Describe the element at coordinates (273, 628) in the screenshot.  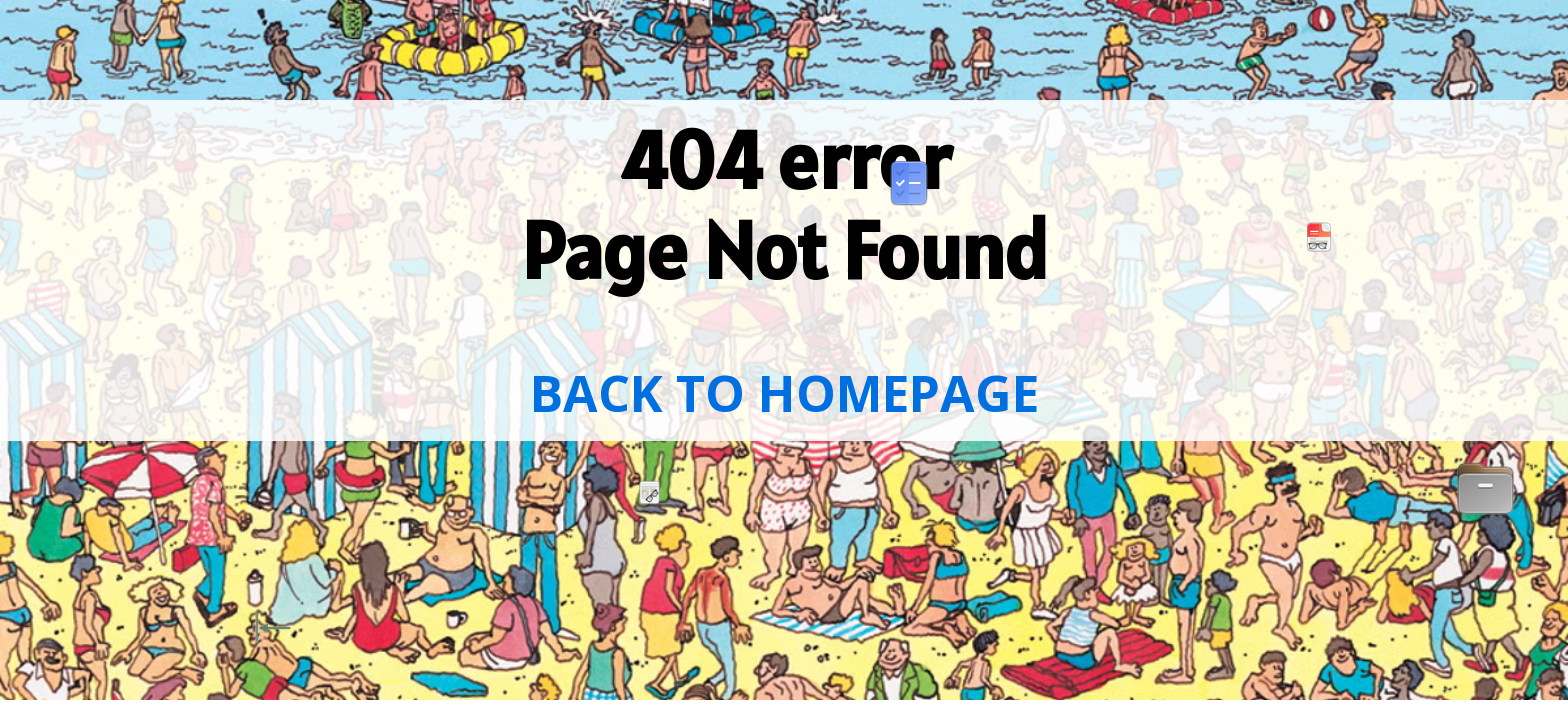
I see `go to the first item in a list or sequence` at that location.